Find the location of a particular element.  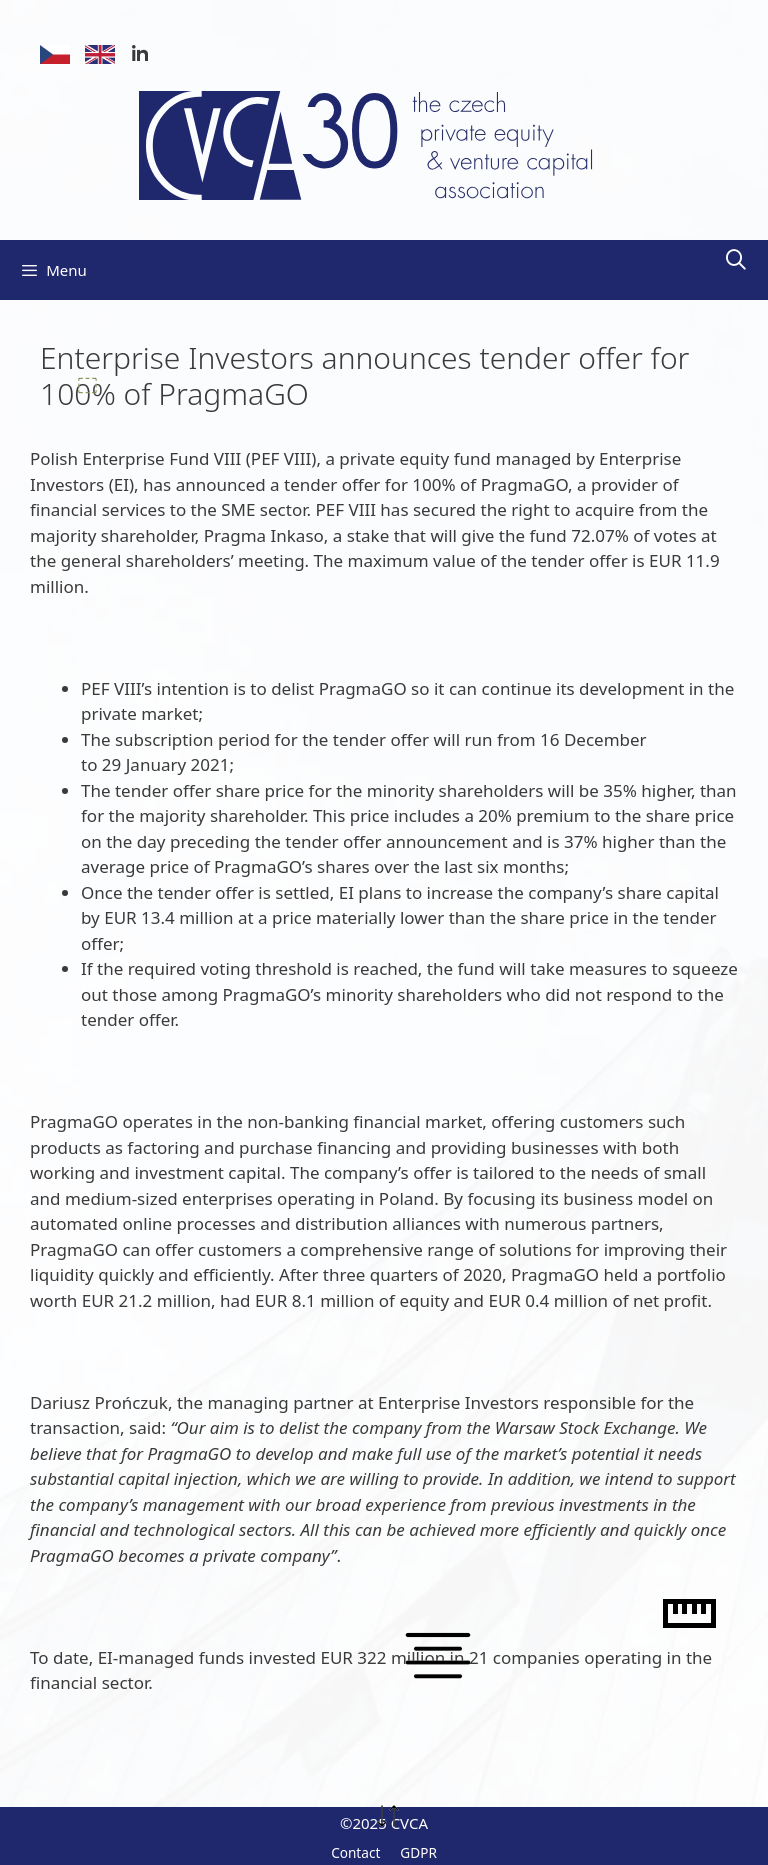

select or define a region is located at coordinates (87, 385).